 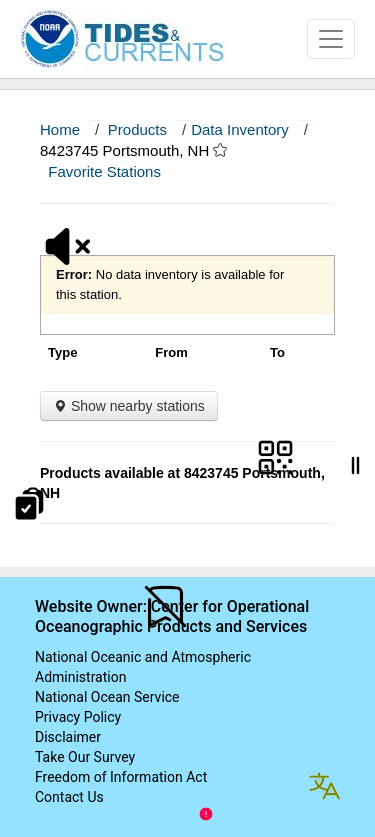 What do you see at coordinates (29, 503) in the screenshot?
I see `mark task or document as complete` at bounding box center [29, 503].